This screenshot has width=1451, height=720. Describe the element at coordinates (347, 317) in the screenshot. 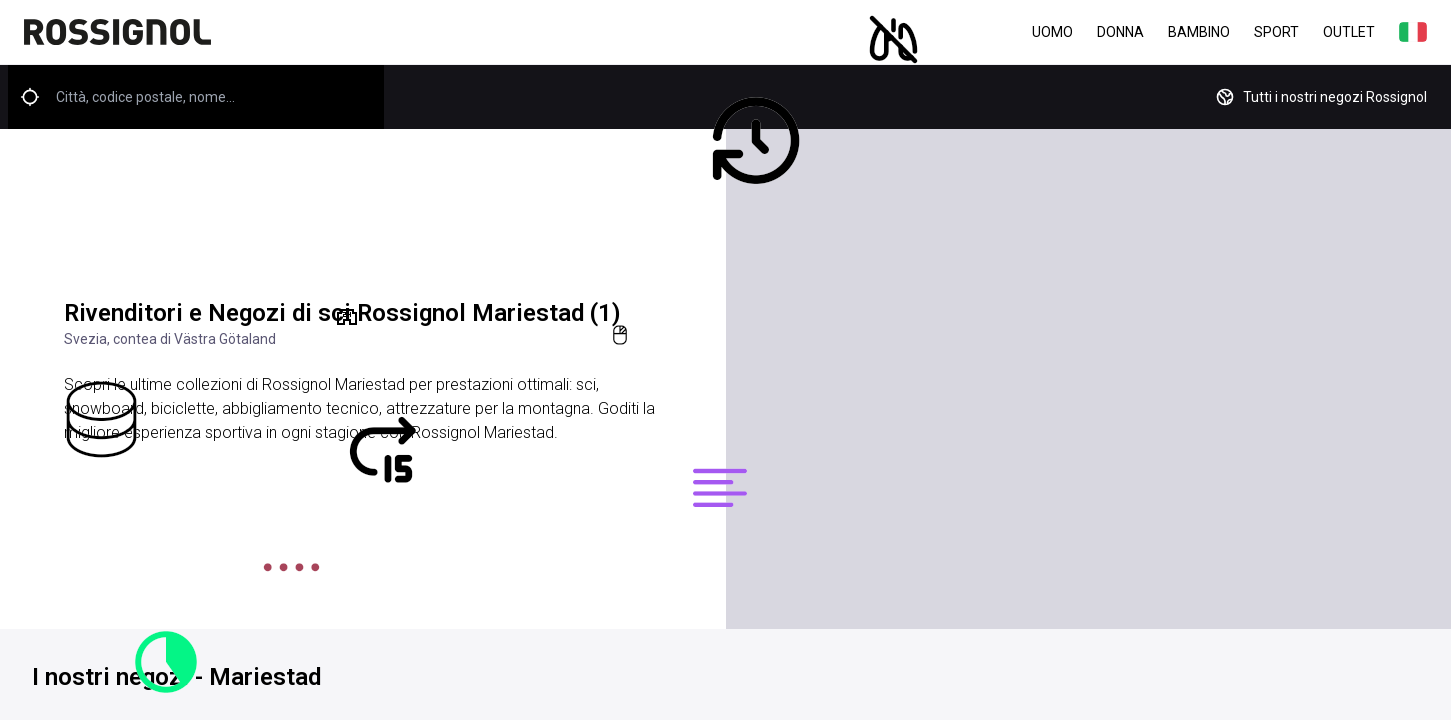

I see `find nearby convenience stores` at that location.